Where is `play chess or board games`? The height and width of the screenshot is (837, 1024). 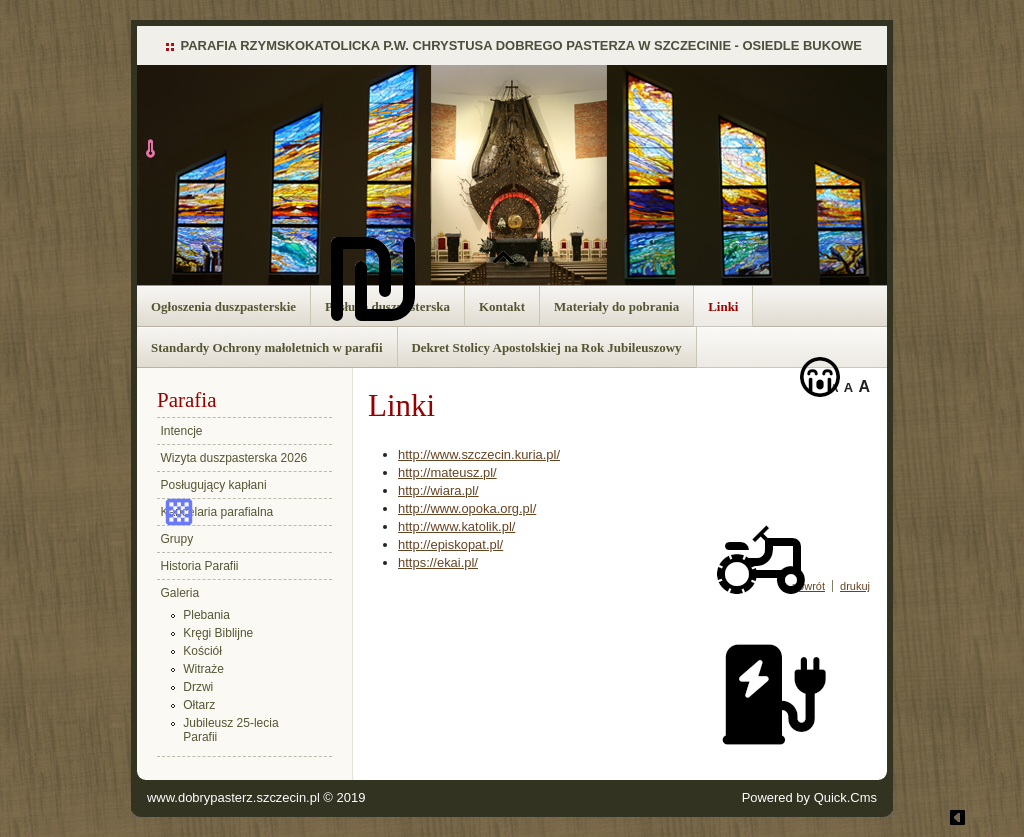
play chess or board games is located at coordinates (179, 512).